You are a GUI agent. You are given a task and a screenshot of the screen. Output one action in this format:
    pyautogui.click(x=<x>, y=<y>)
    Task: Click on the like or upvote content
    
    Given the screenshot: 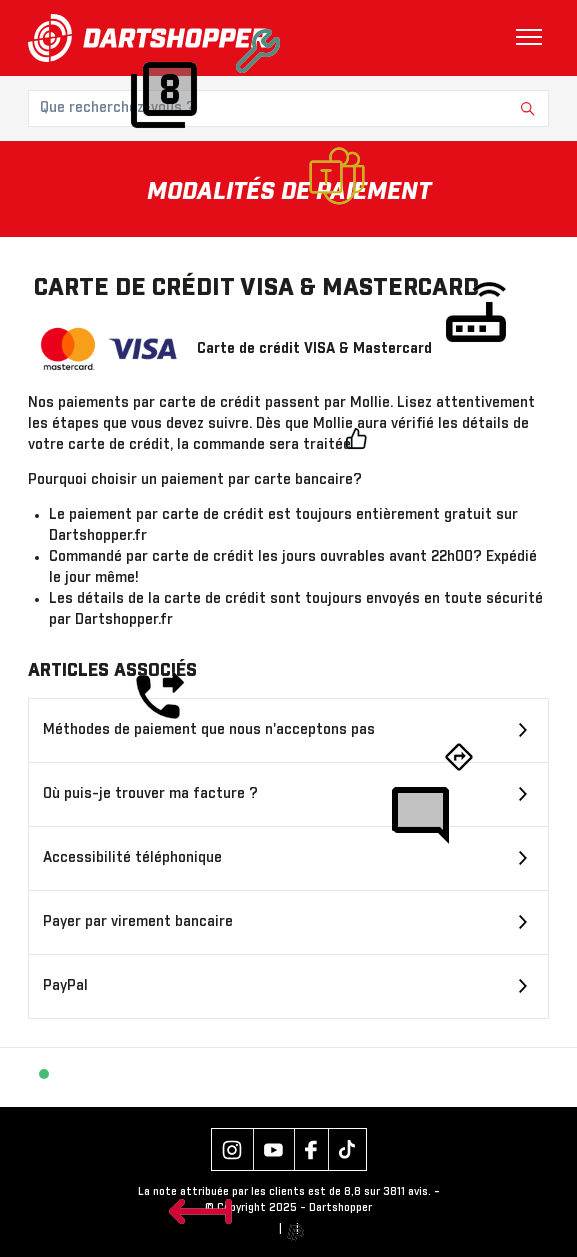 What is the action you would take?
    pyautogui.click(x=356, y=438)
    